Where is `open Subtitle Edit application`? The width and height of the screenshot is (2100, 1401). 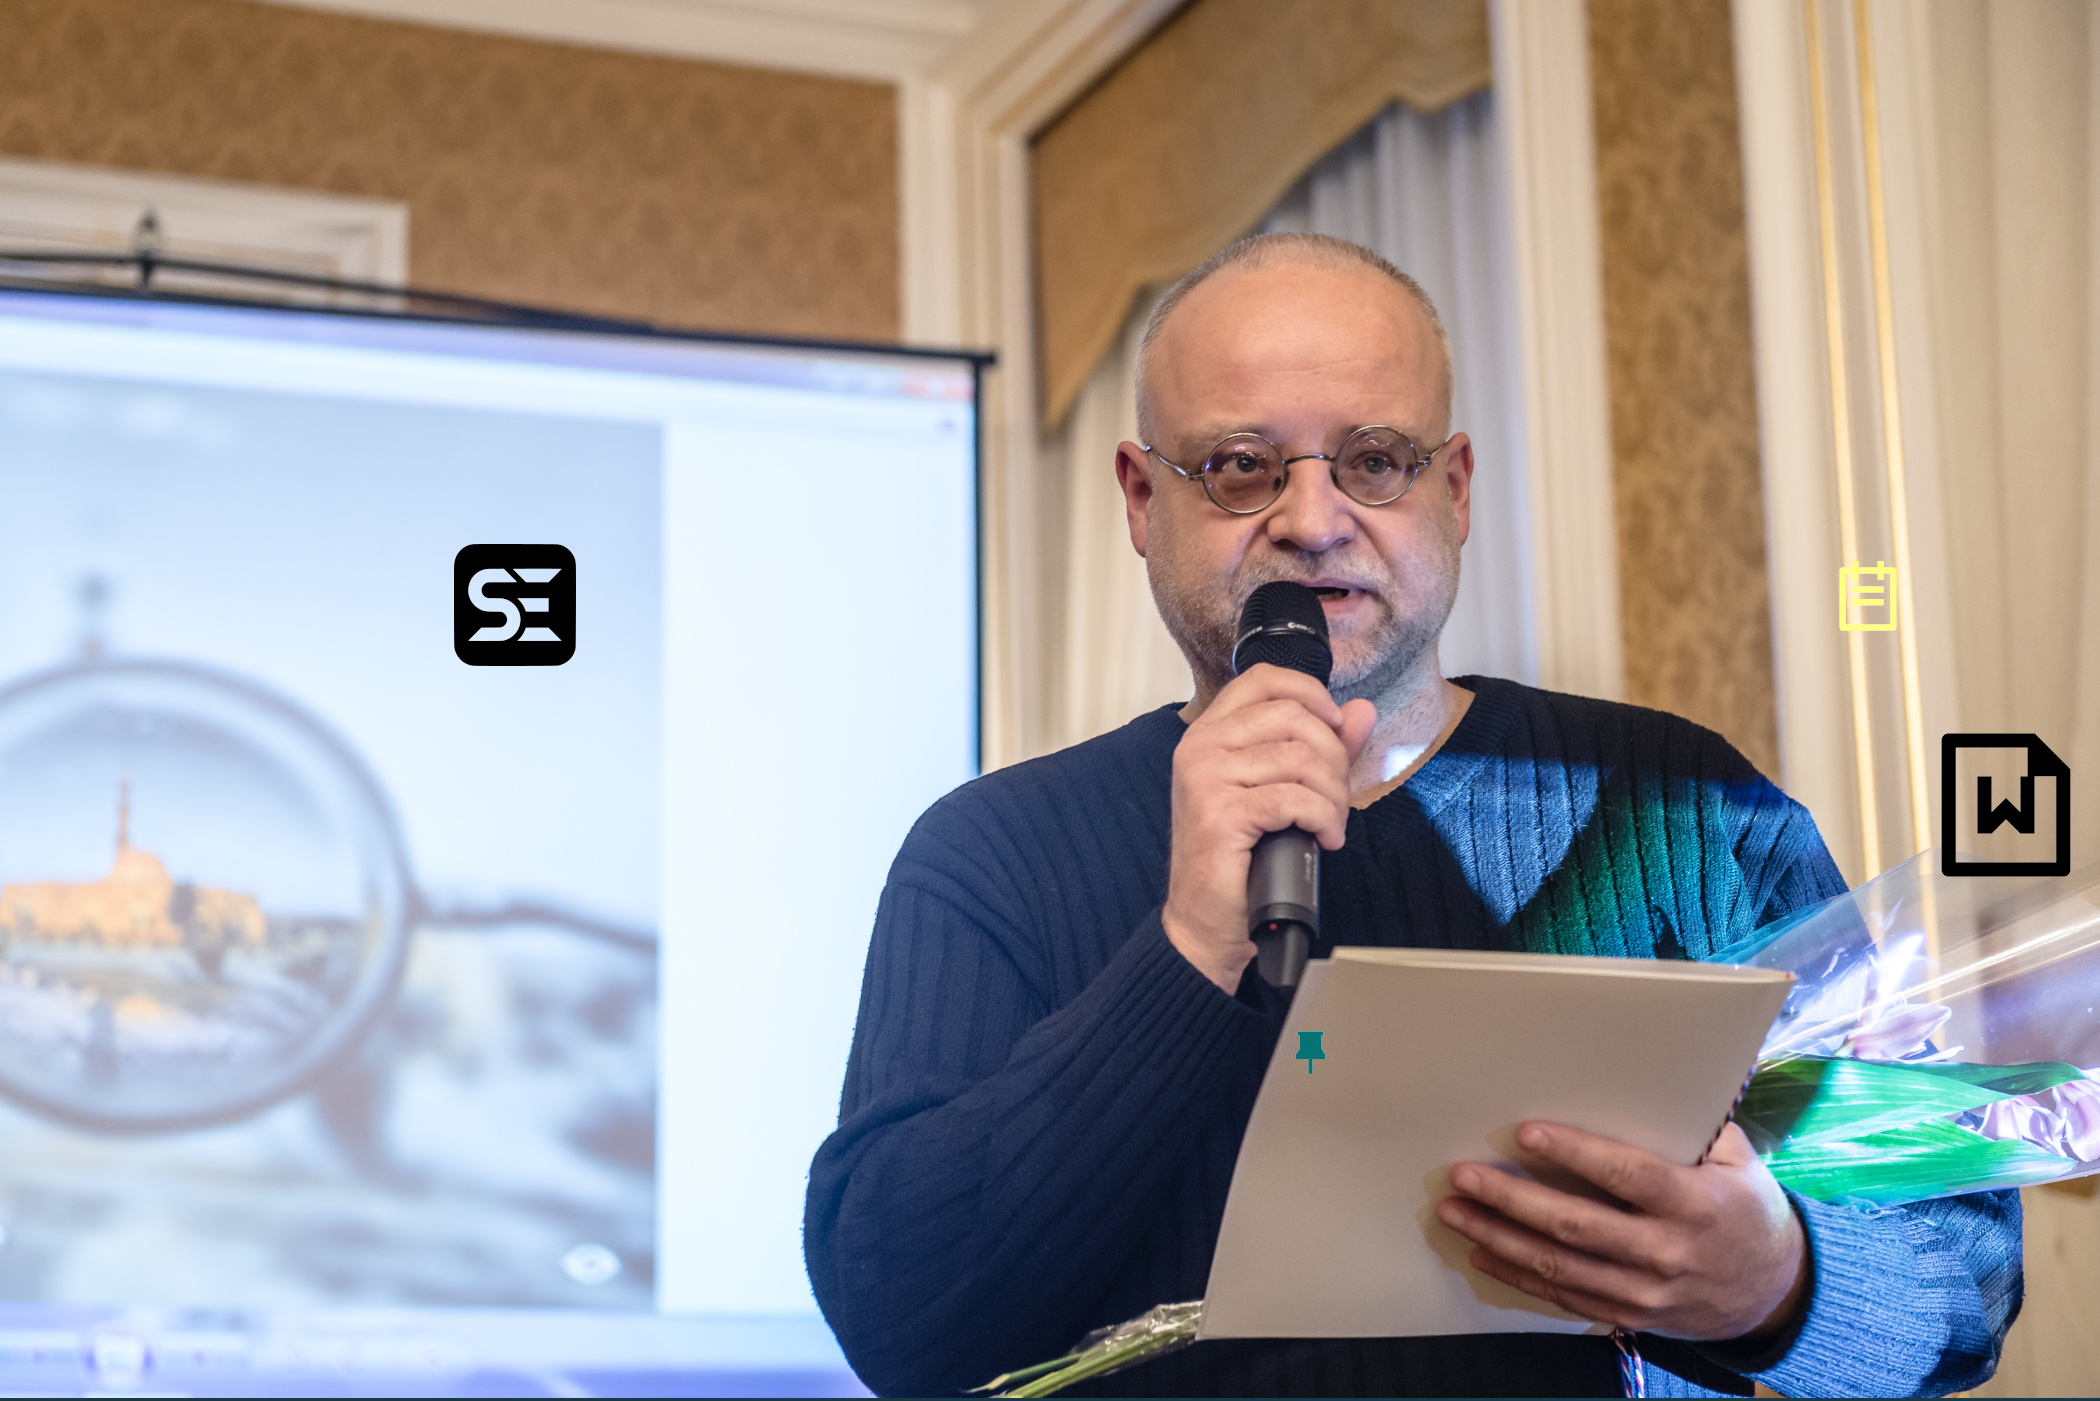 open Subtitle Edit application is located at coordinates (515, 605).